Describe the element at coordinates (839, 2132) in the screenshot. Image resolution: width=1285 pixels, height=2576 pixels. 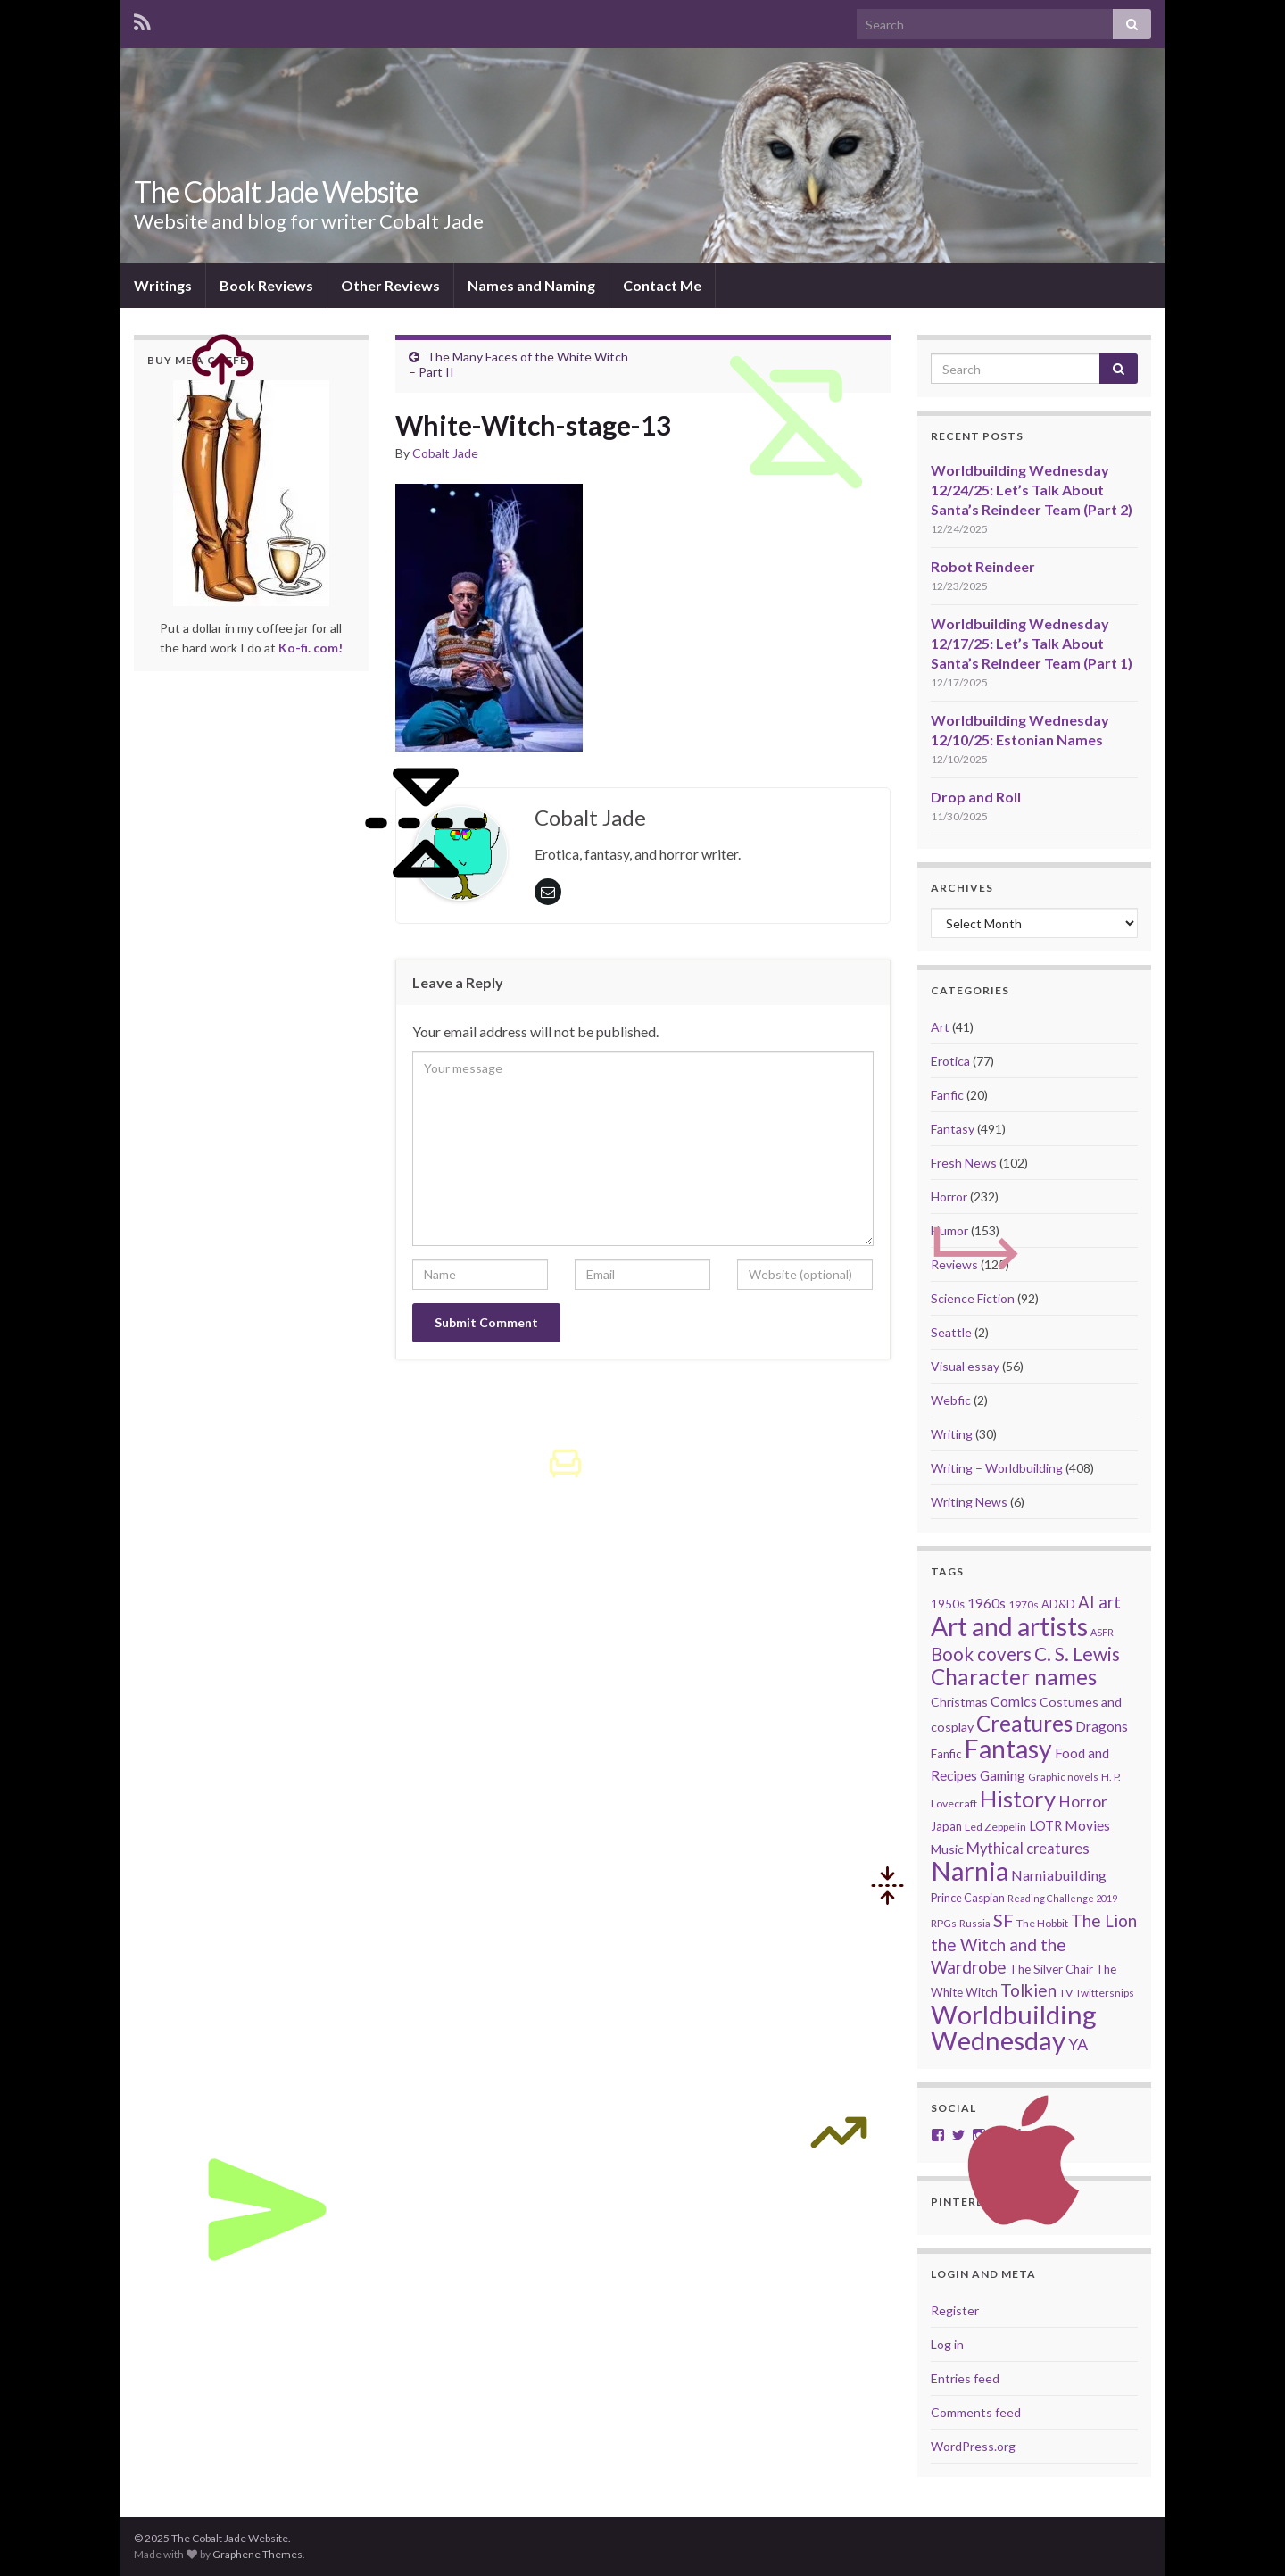
I see `view trending or popular content` at that location.